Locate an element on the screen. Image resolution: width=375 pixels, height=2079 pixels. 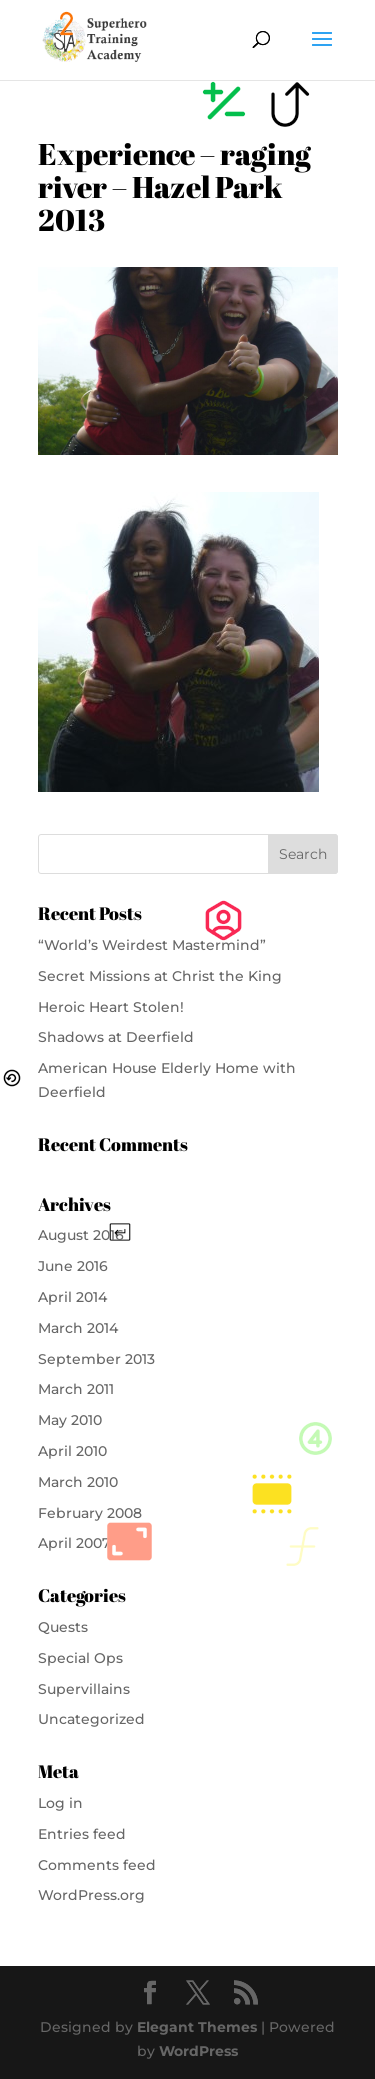
access mathematical functions or formulas is located at coordinates (302, 1546).